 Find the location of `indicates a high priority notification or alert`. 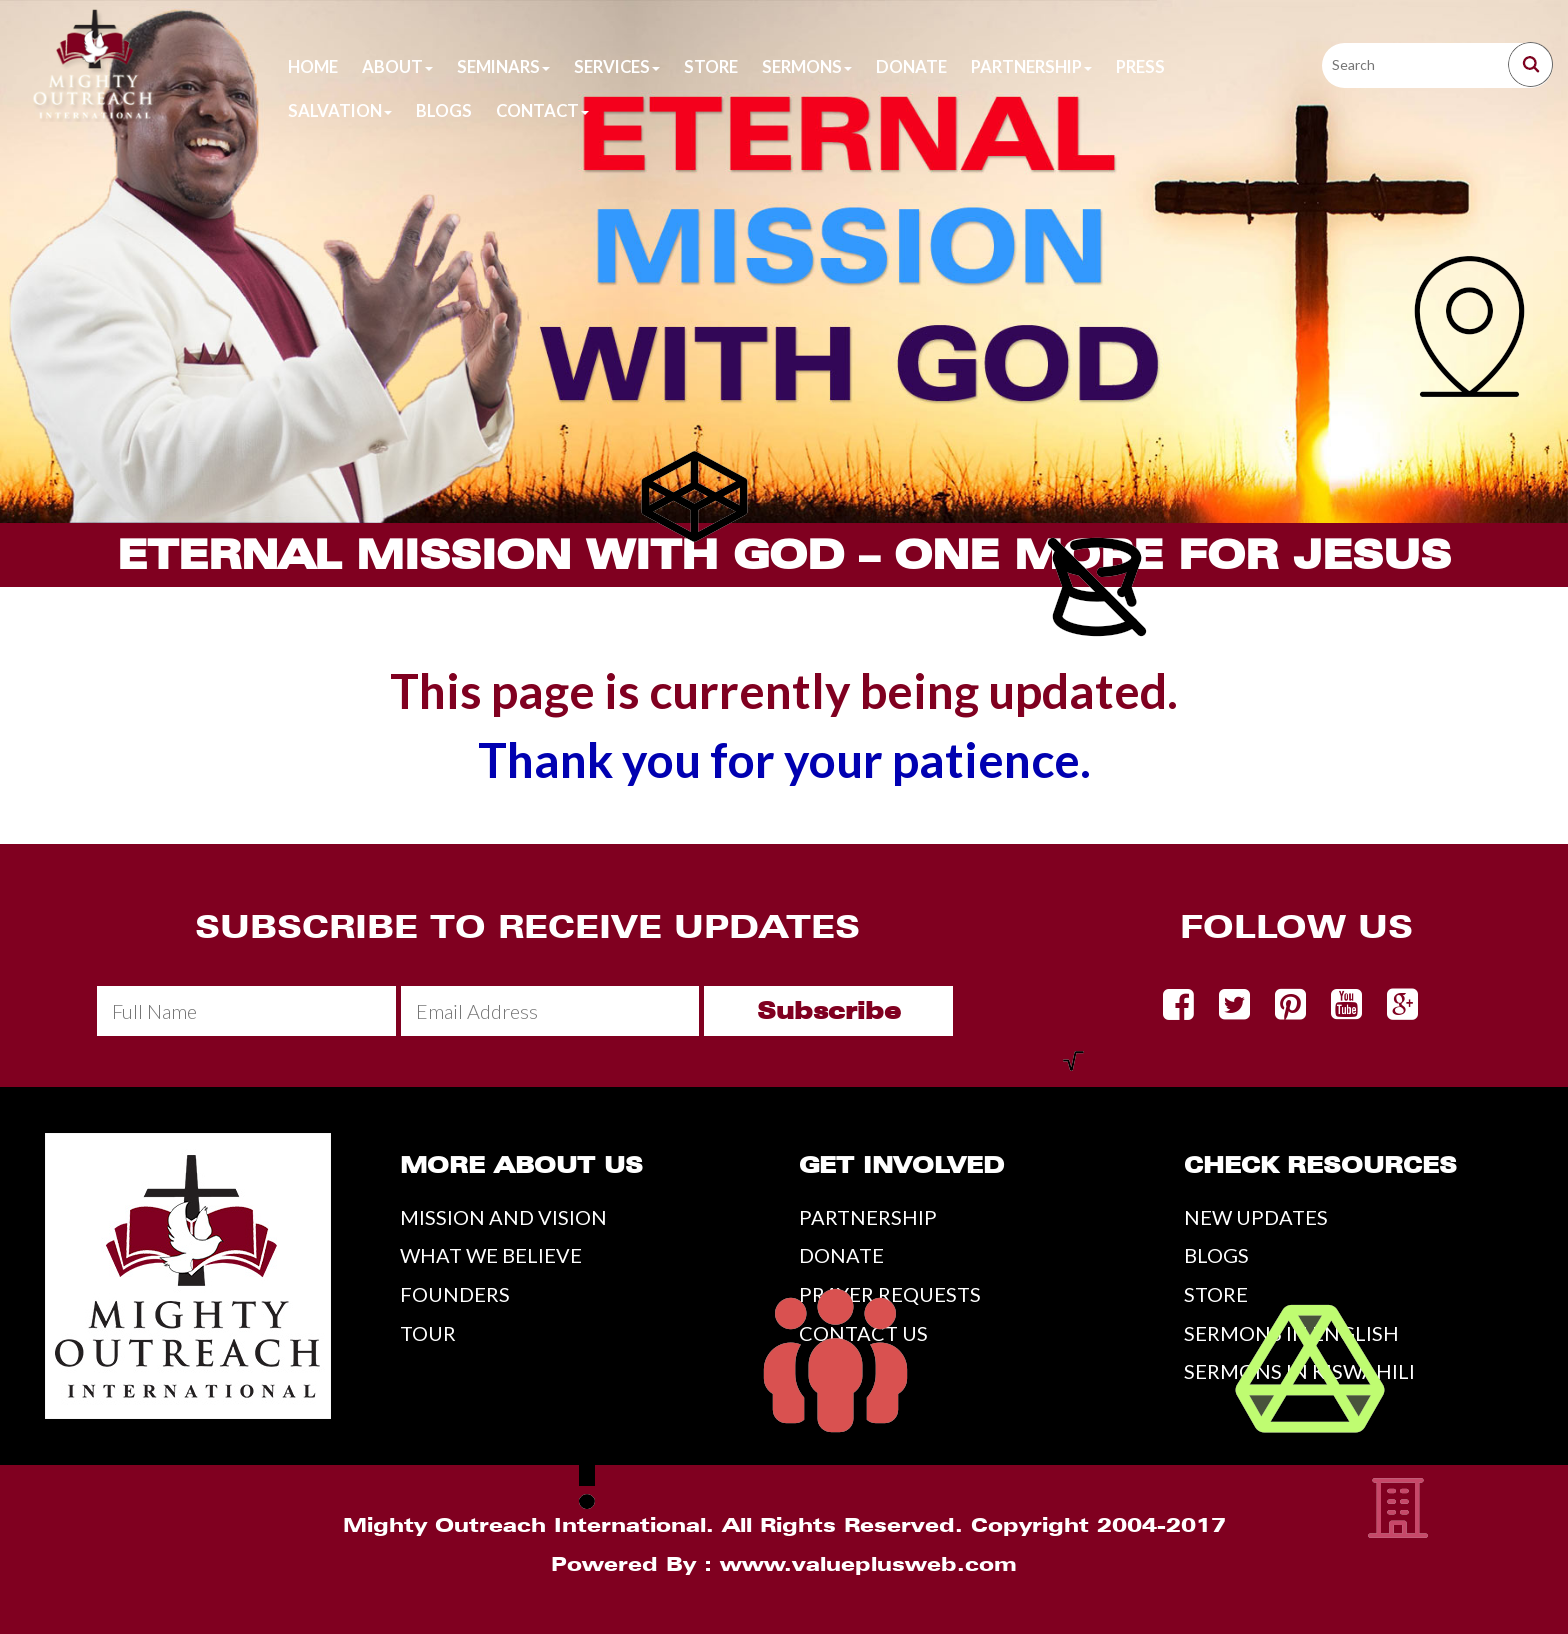

indicates a high priority notification or alert is located at coordinates (587, 1474).